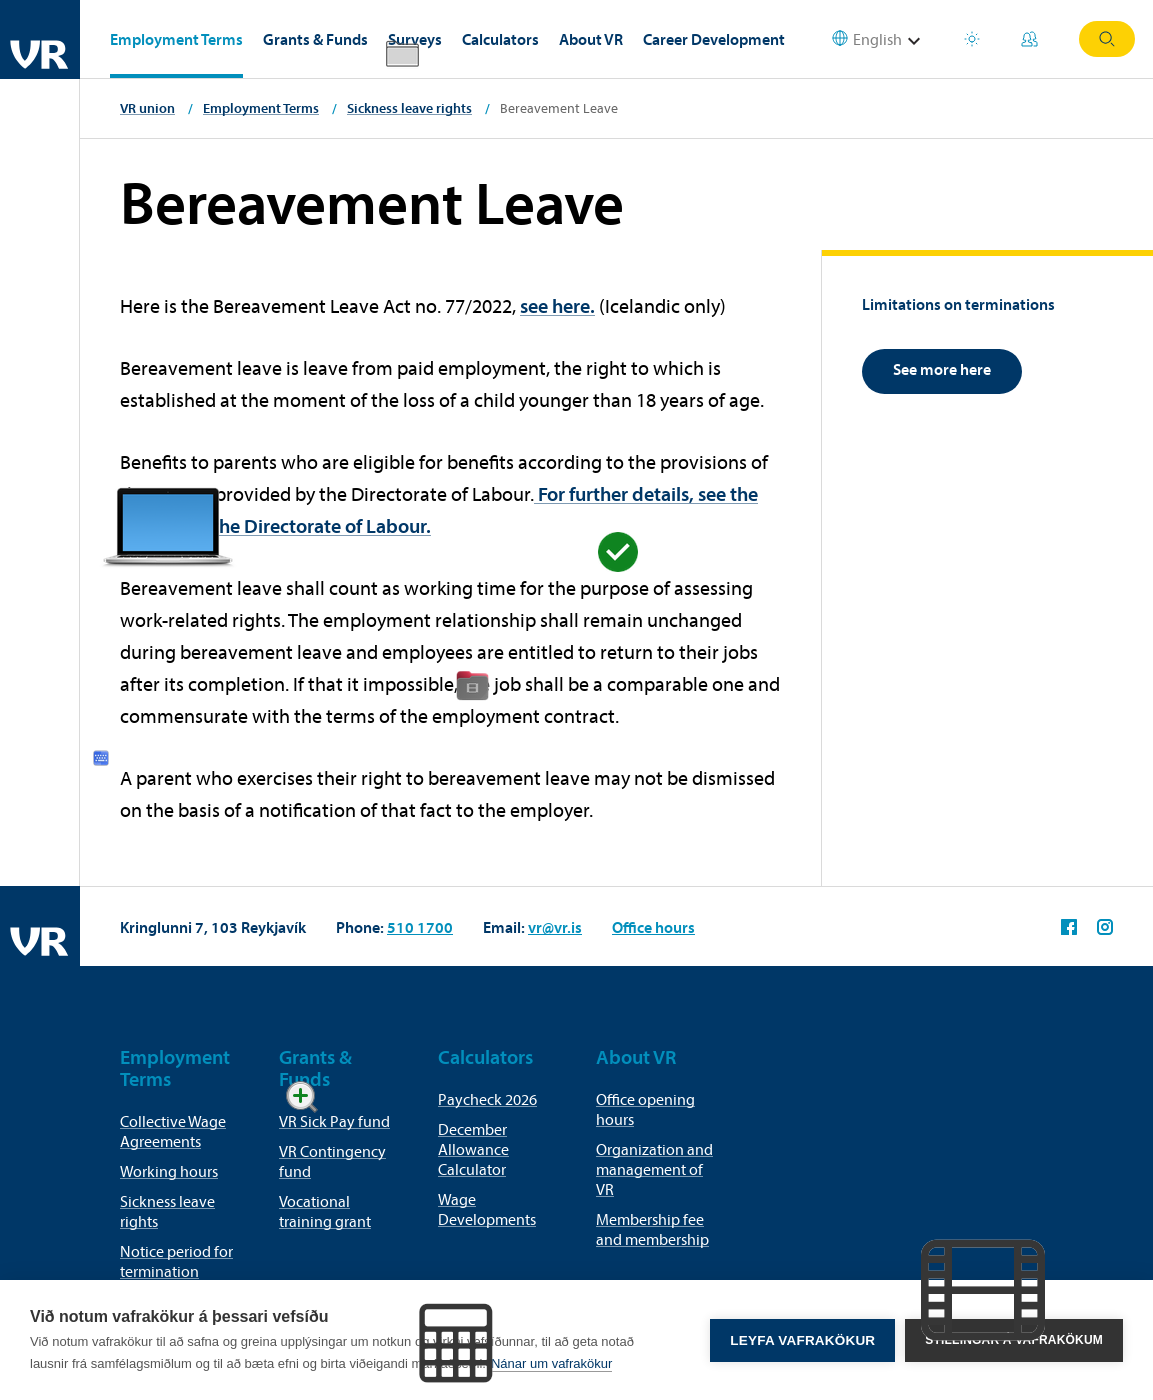  What do you see at coordinates (983, 1294) in the screenshot?
I see `open video player application` at bounding box center [983, 1294].